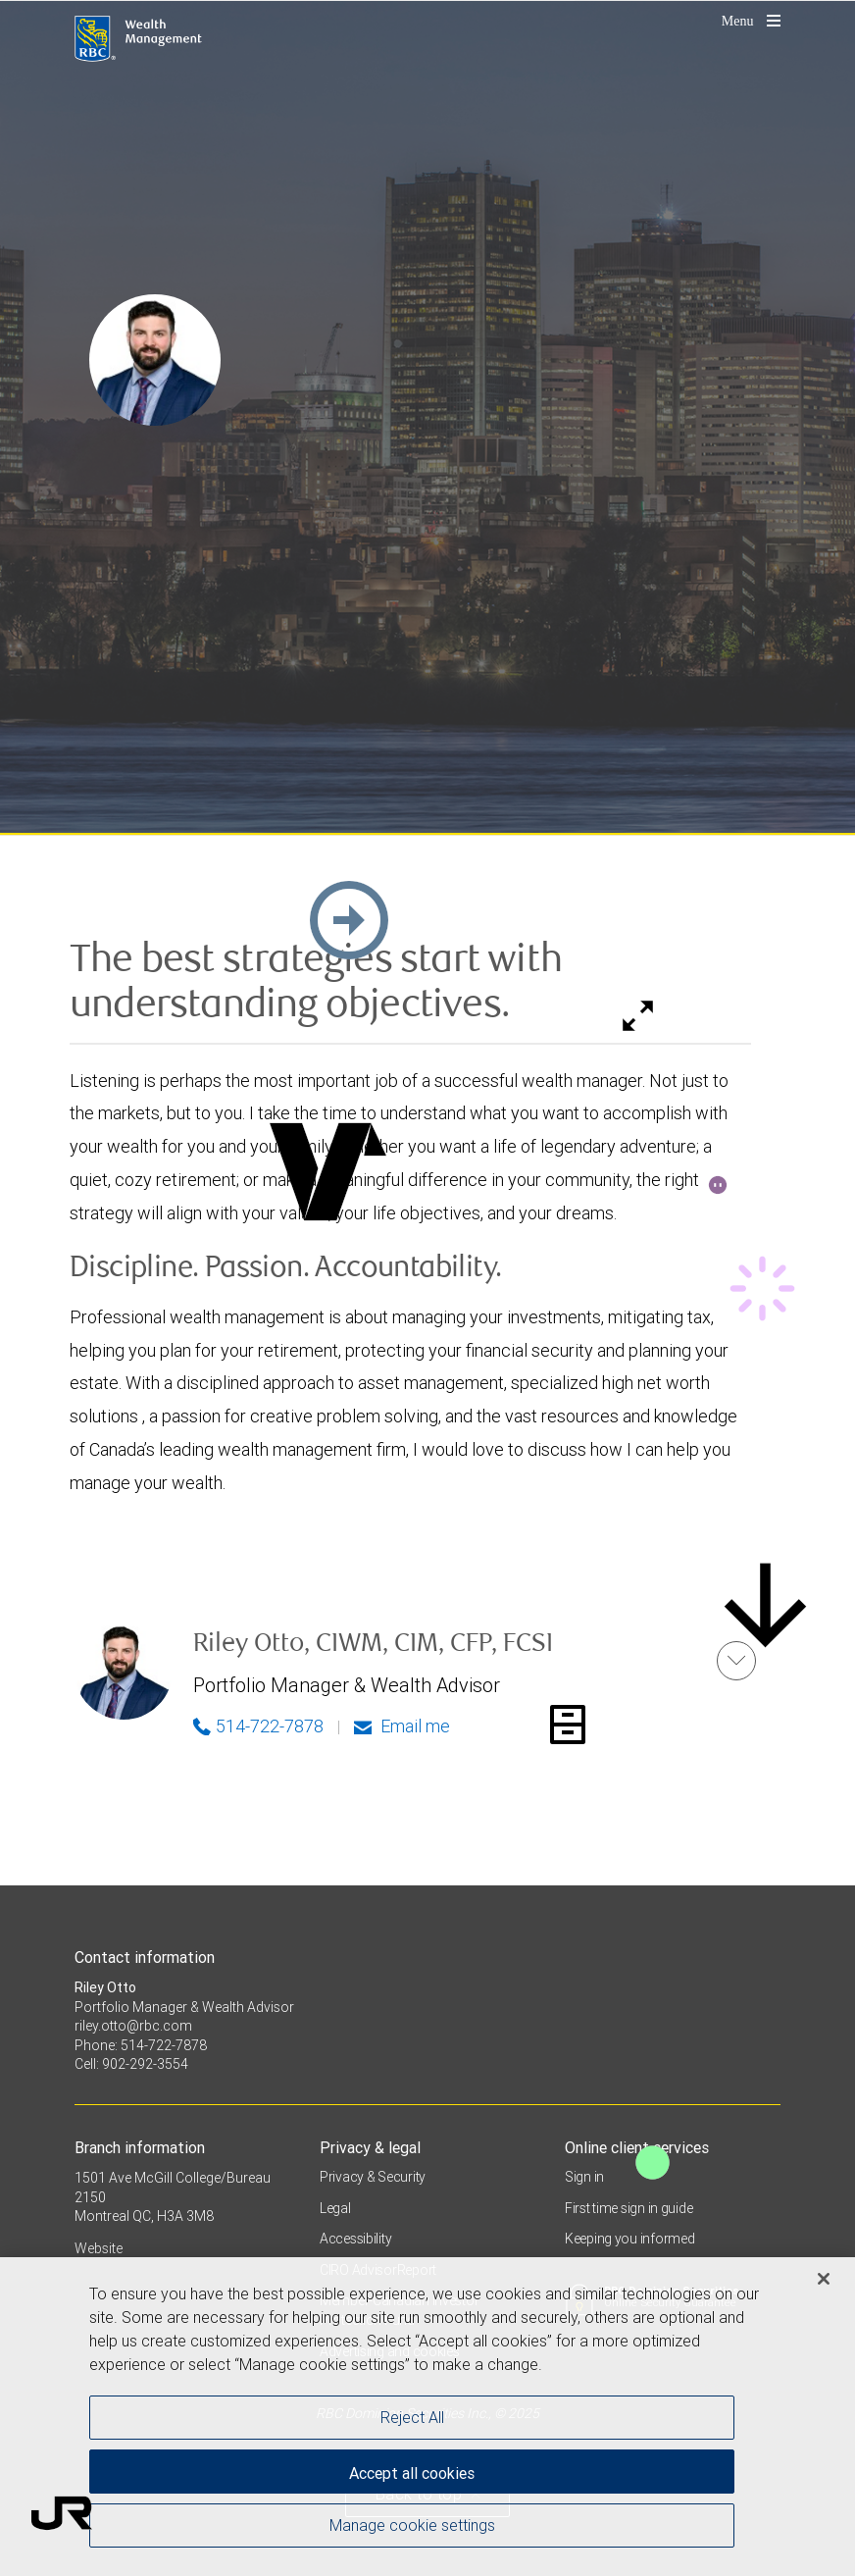  I want to click on unselected or inactive radio button option, so click(652, 2162).